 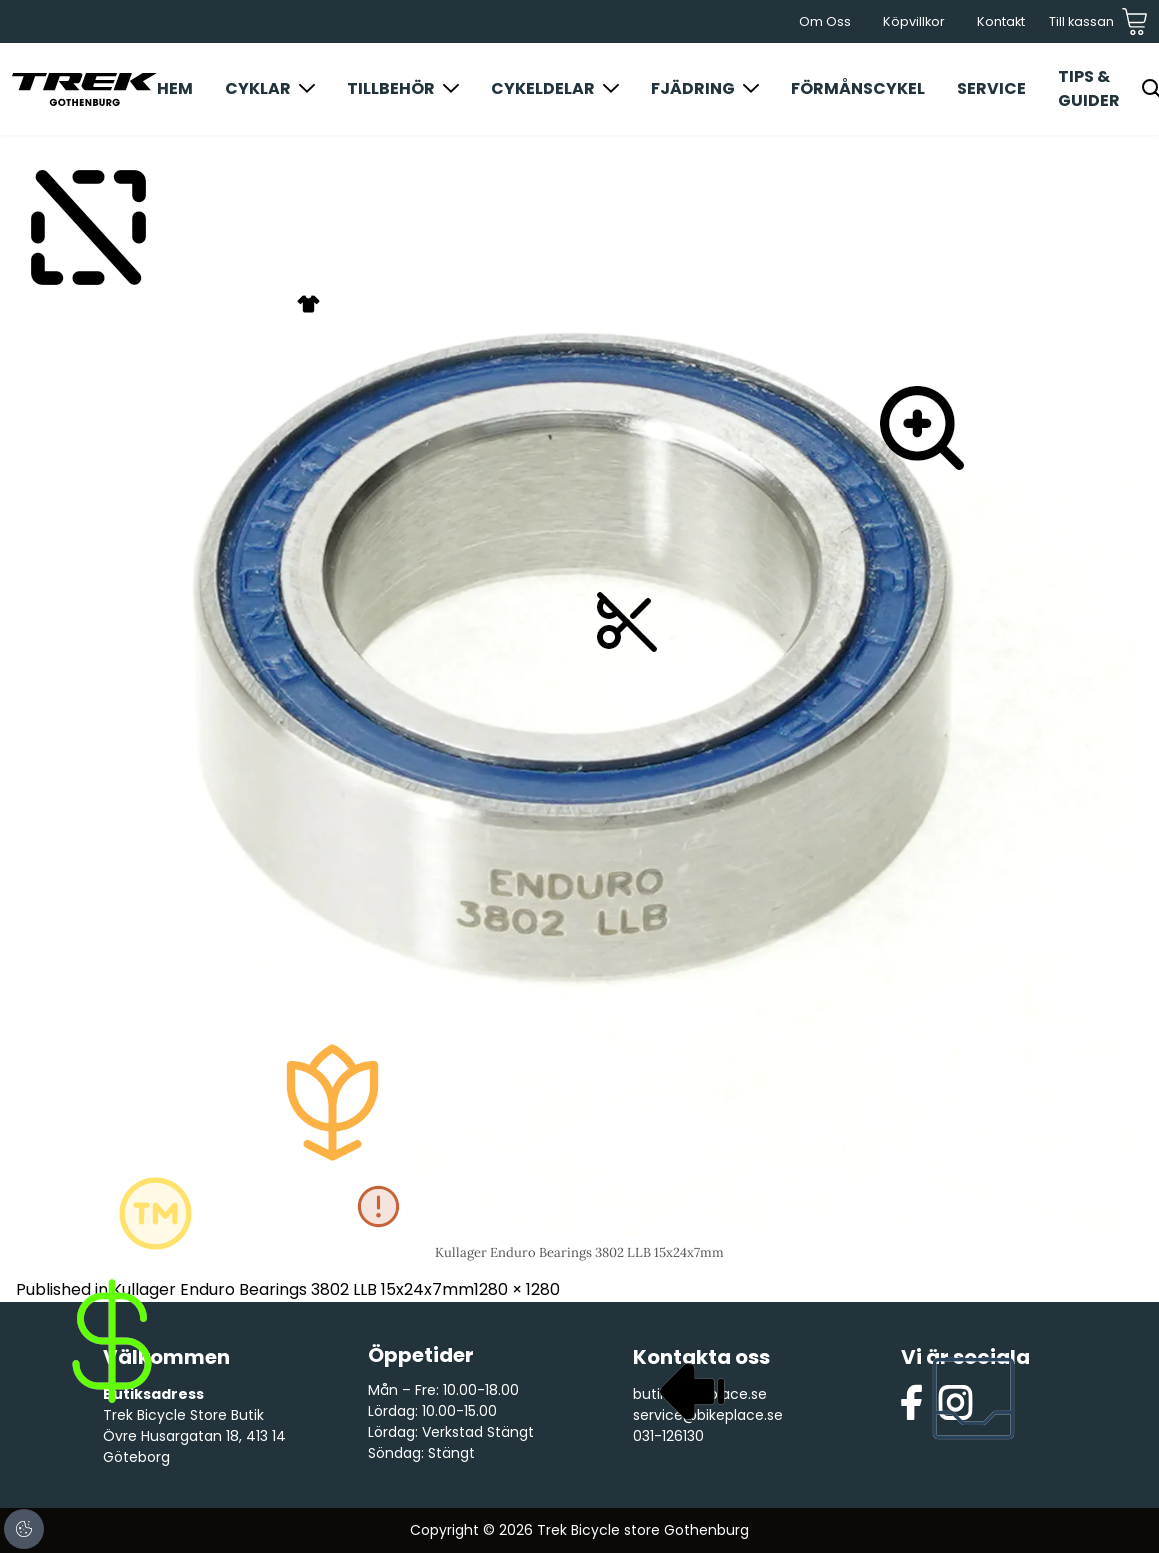 What do you see at coordinates (308, 303) in the screenshot?
I see `browse clothing or apparel items` at bounding box center [308, 303].